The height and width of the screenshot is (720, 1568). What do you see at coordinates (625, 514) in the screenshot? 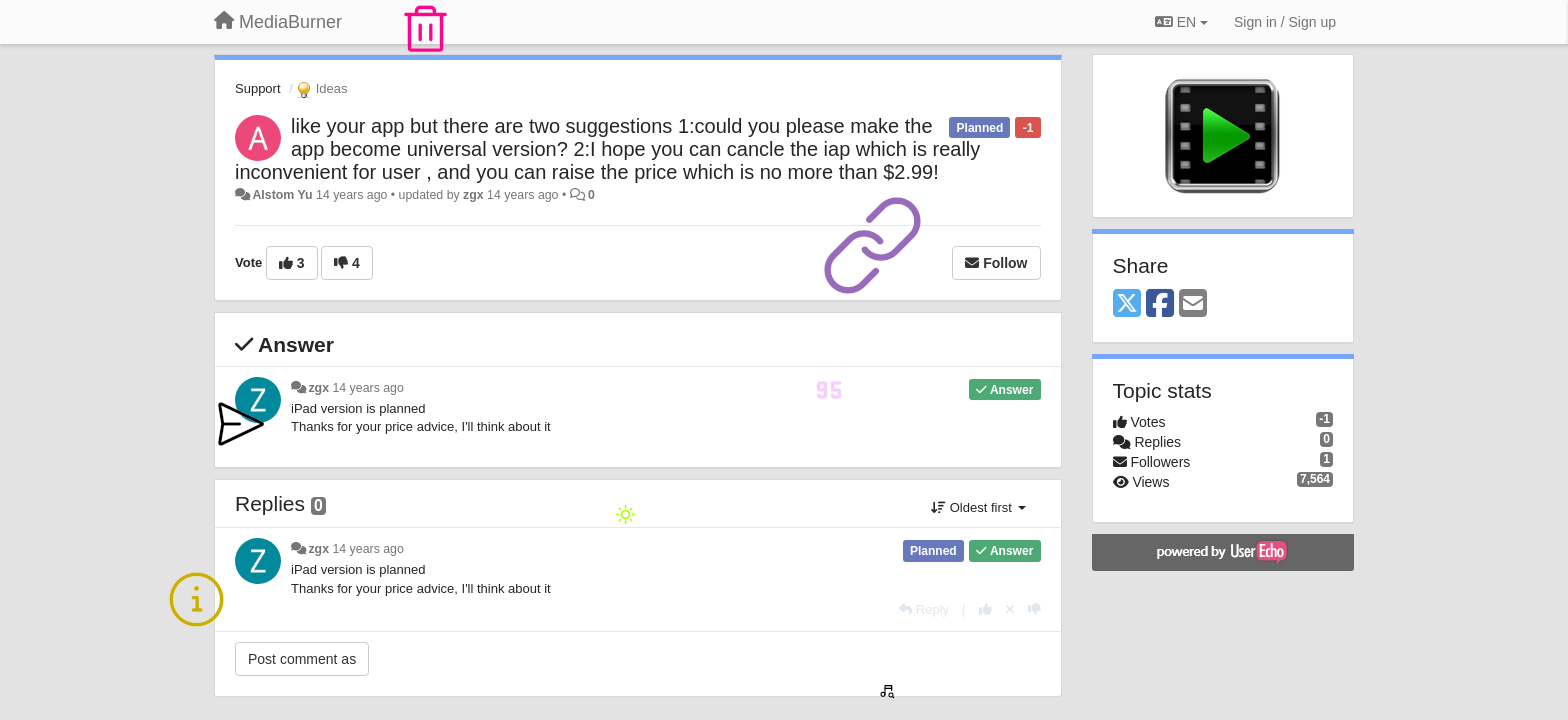
I see `switch to light mode` at bounding box center [625, 514].